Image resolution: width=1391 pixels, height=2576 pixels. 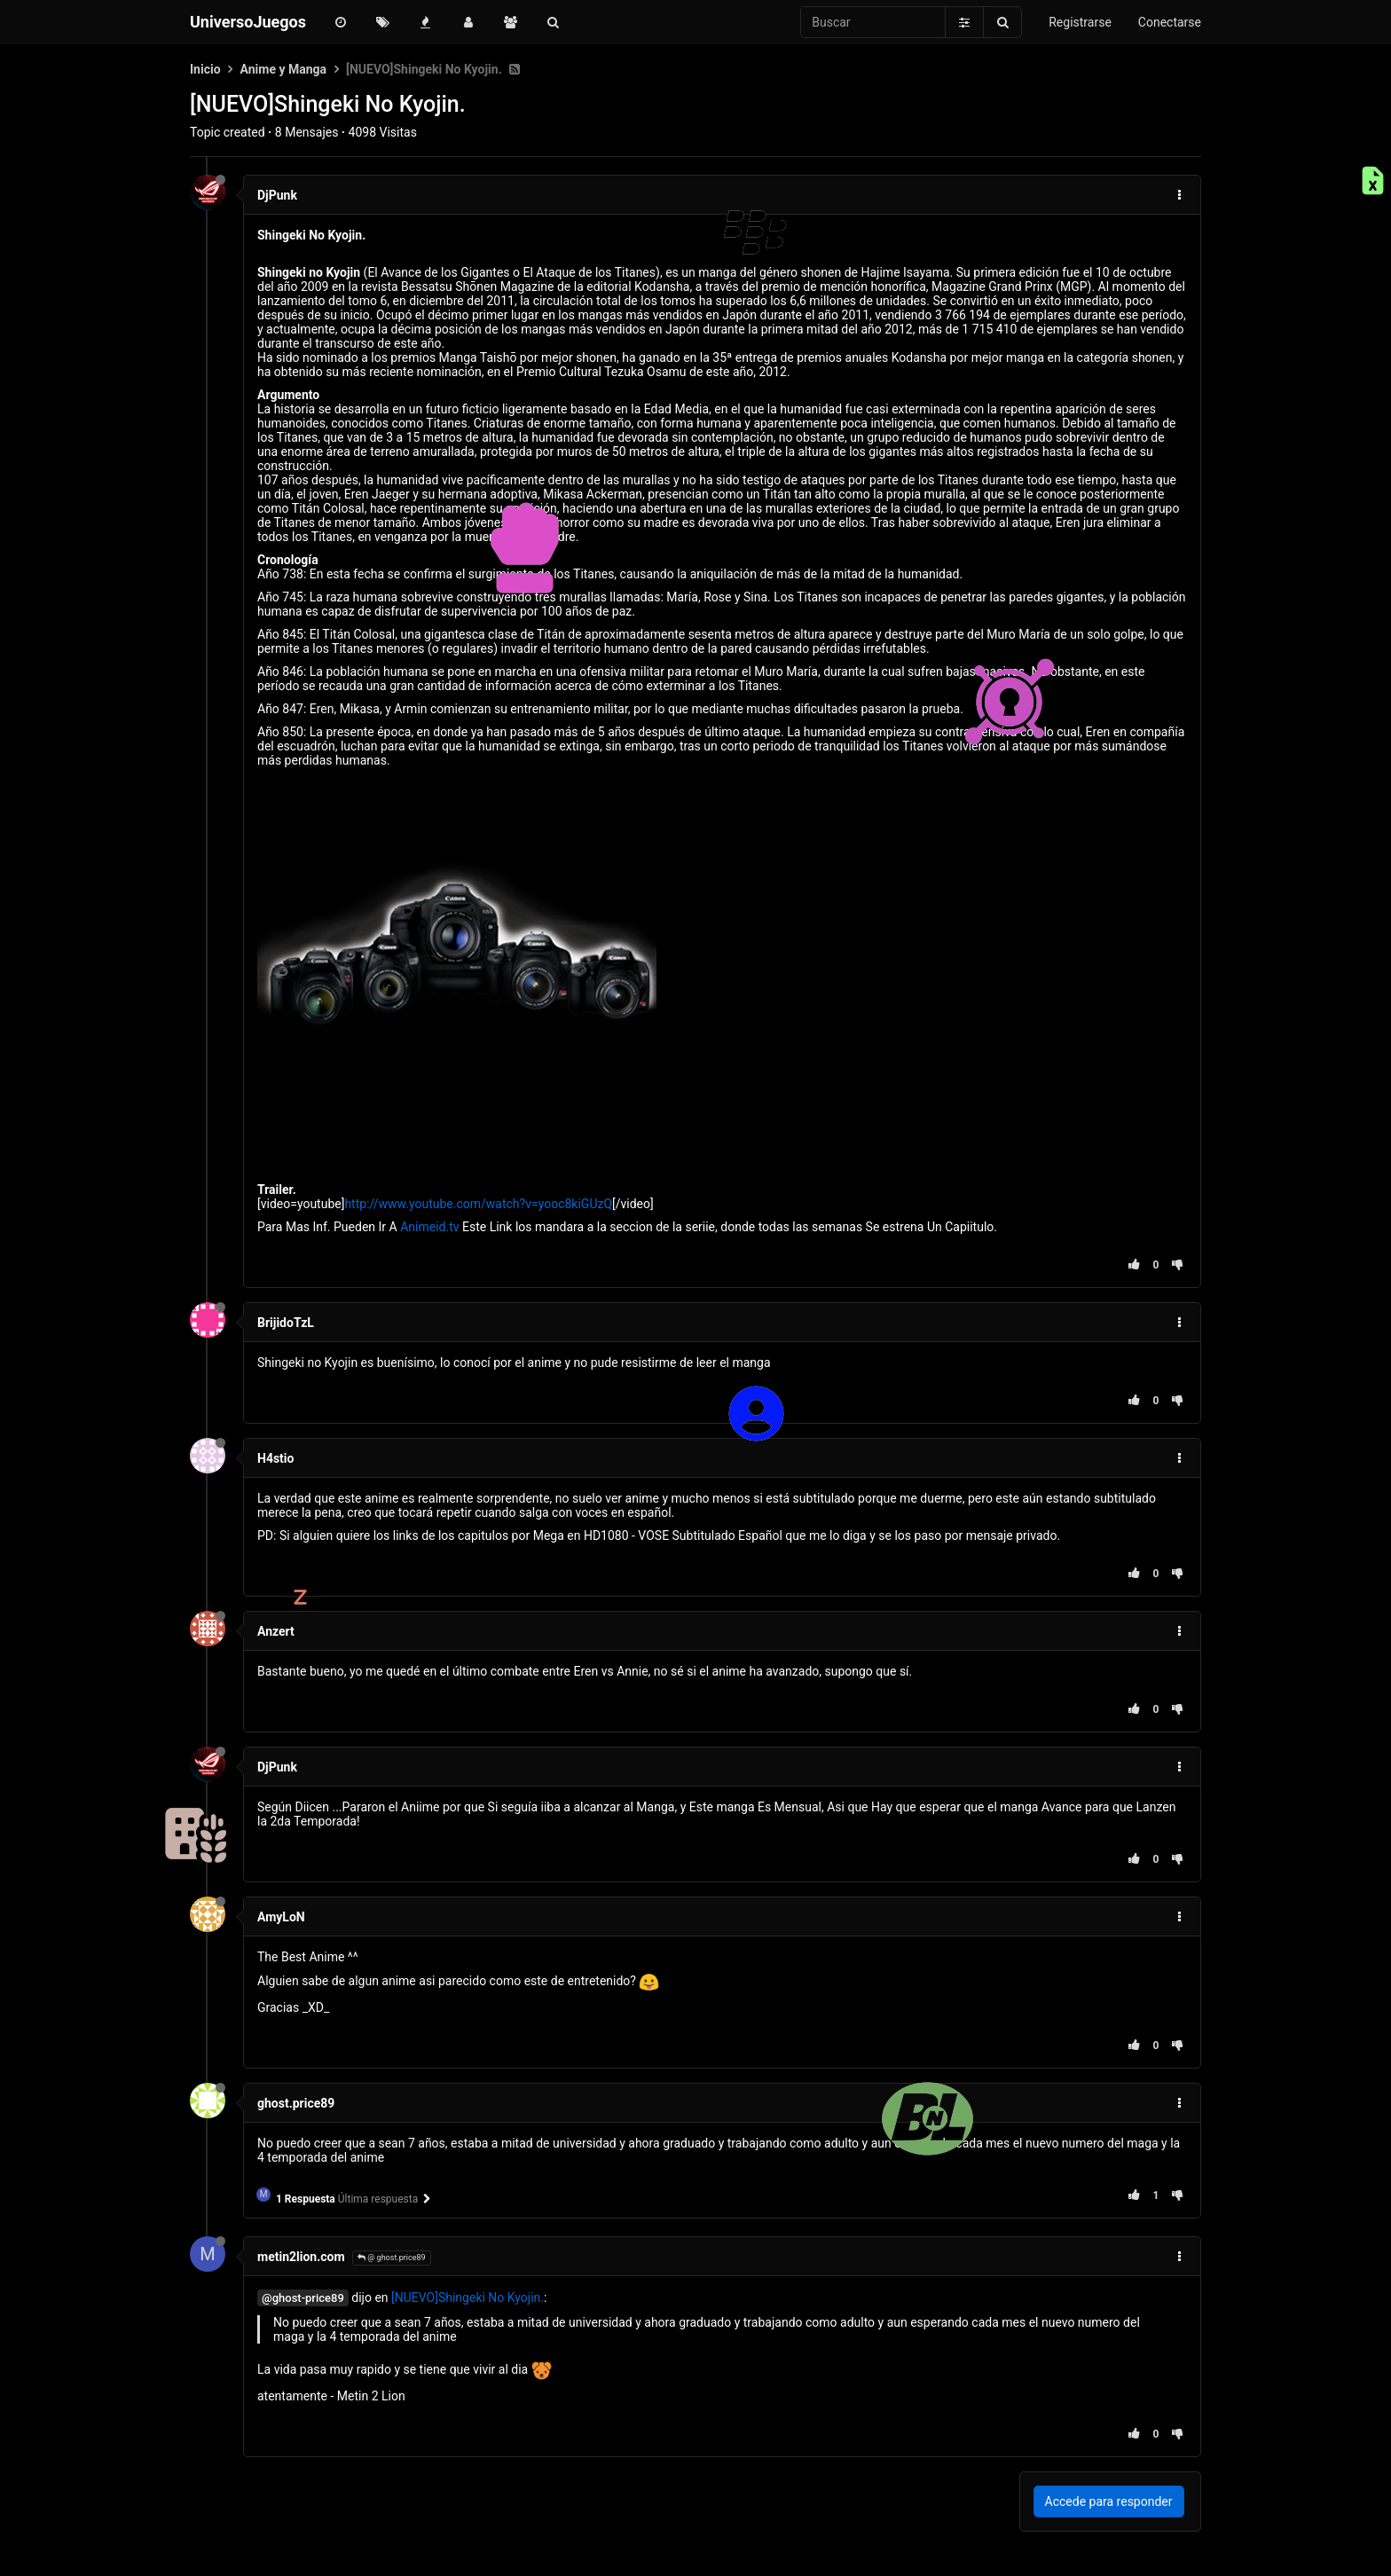 I want to click on keycdn content delivery network logo, so click(x=1010, y=702).